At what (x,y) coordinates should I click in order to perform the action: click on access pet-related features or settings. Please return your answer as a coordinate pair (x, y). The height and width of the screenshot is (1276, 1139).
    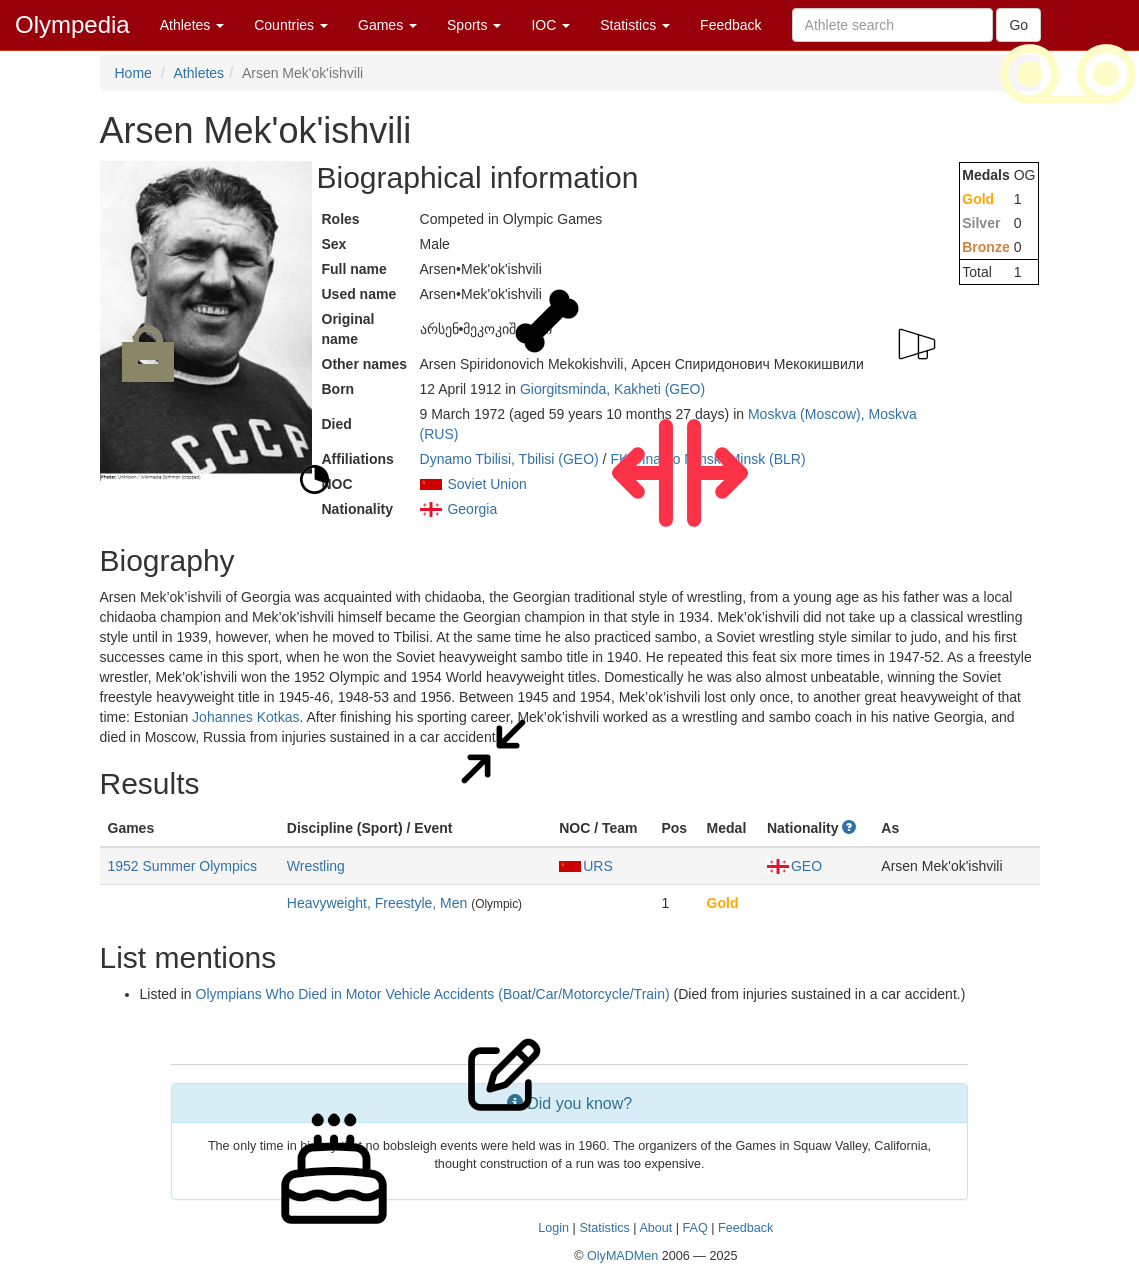
    Looking at the image, I should click on (547, 321).